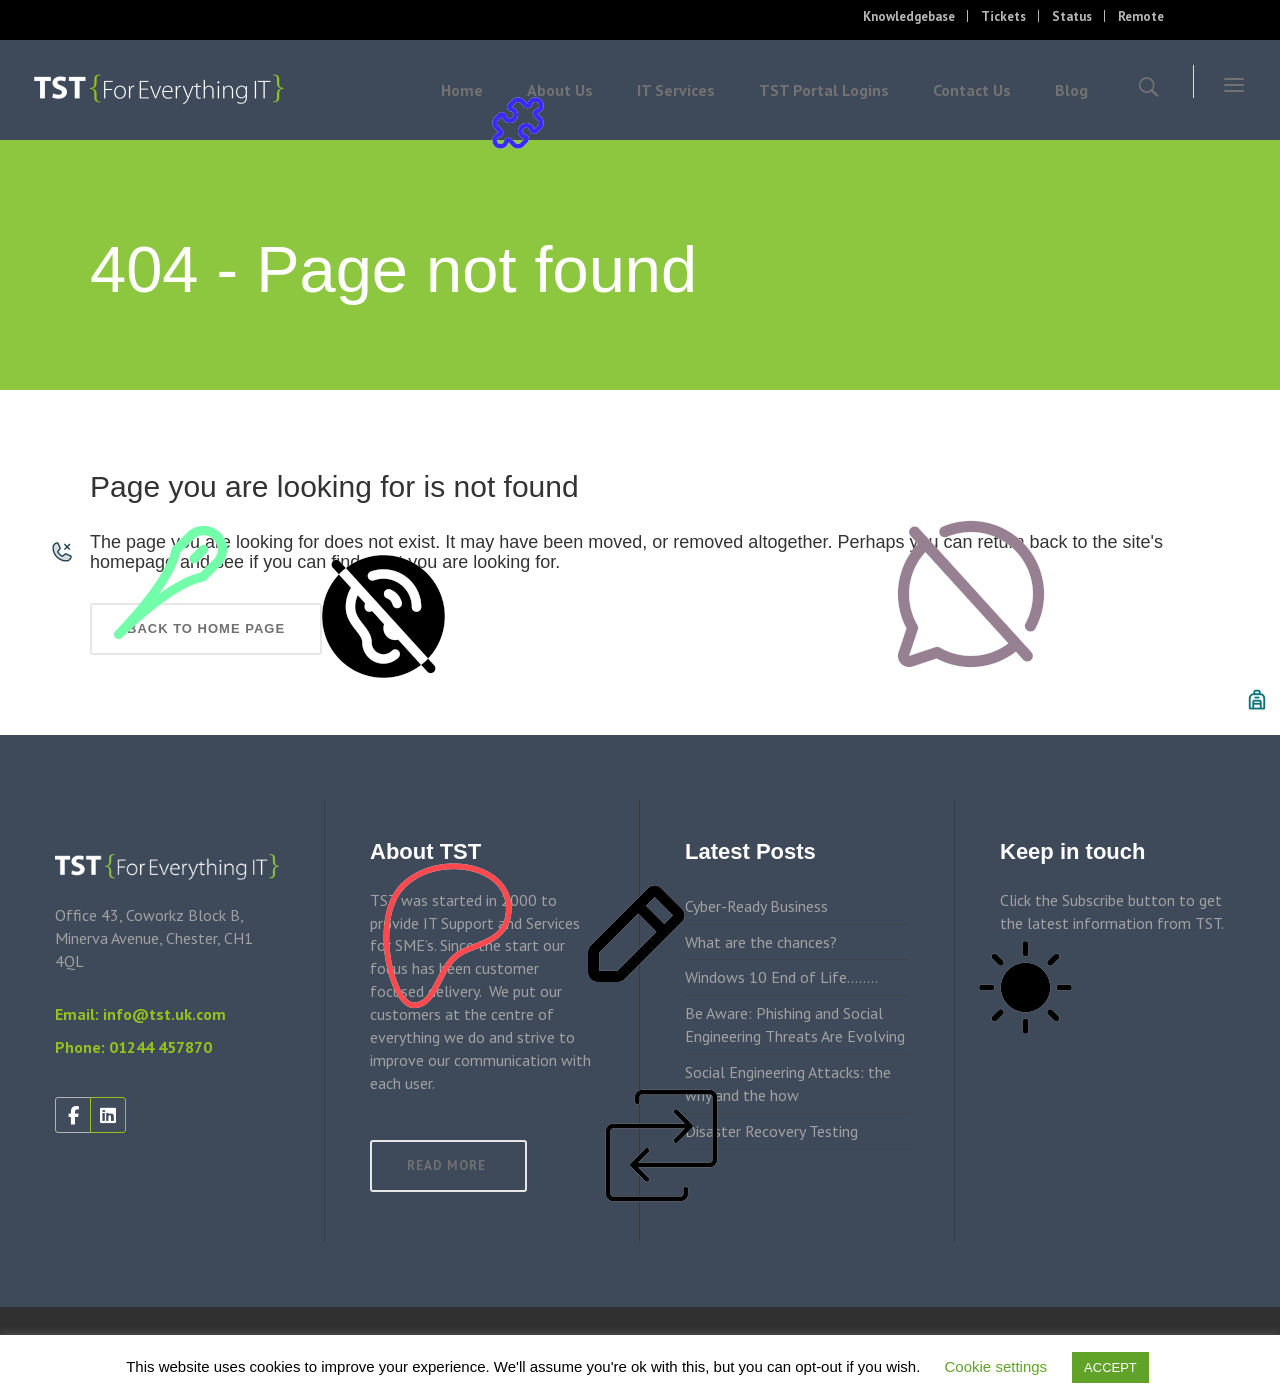 This screenshot has width=1280, height=1400. I want to click on end or decline a phone call, so click(62, 551).